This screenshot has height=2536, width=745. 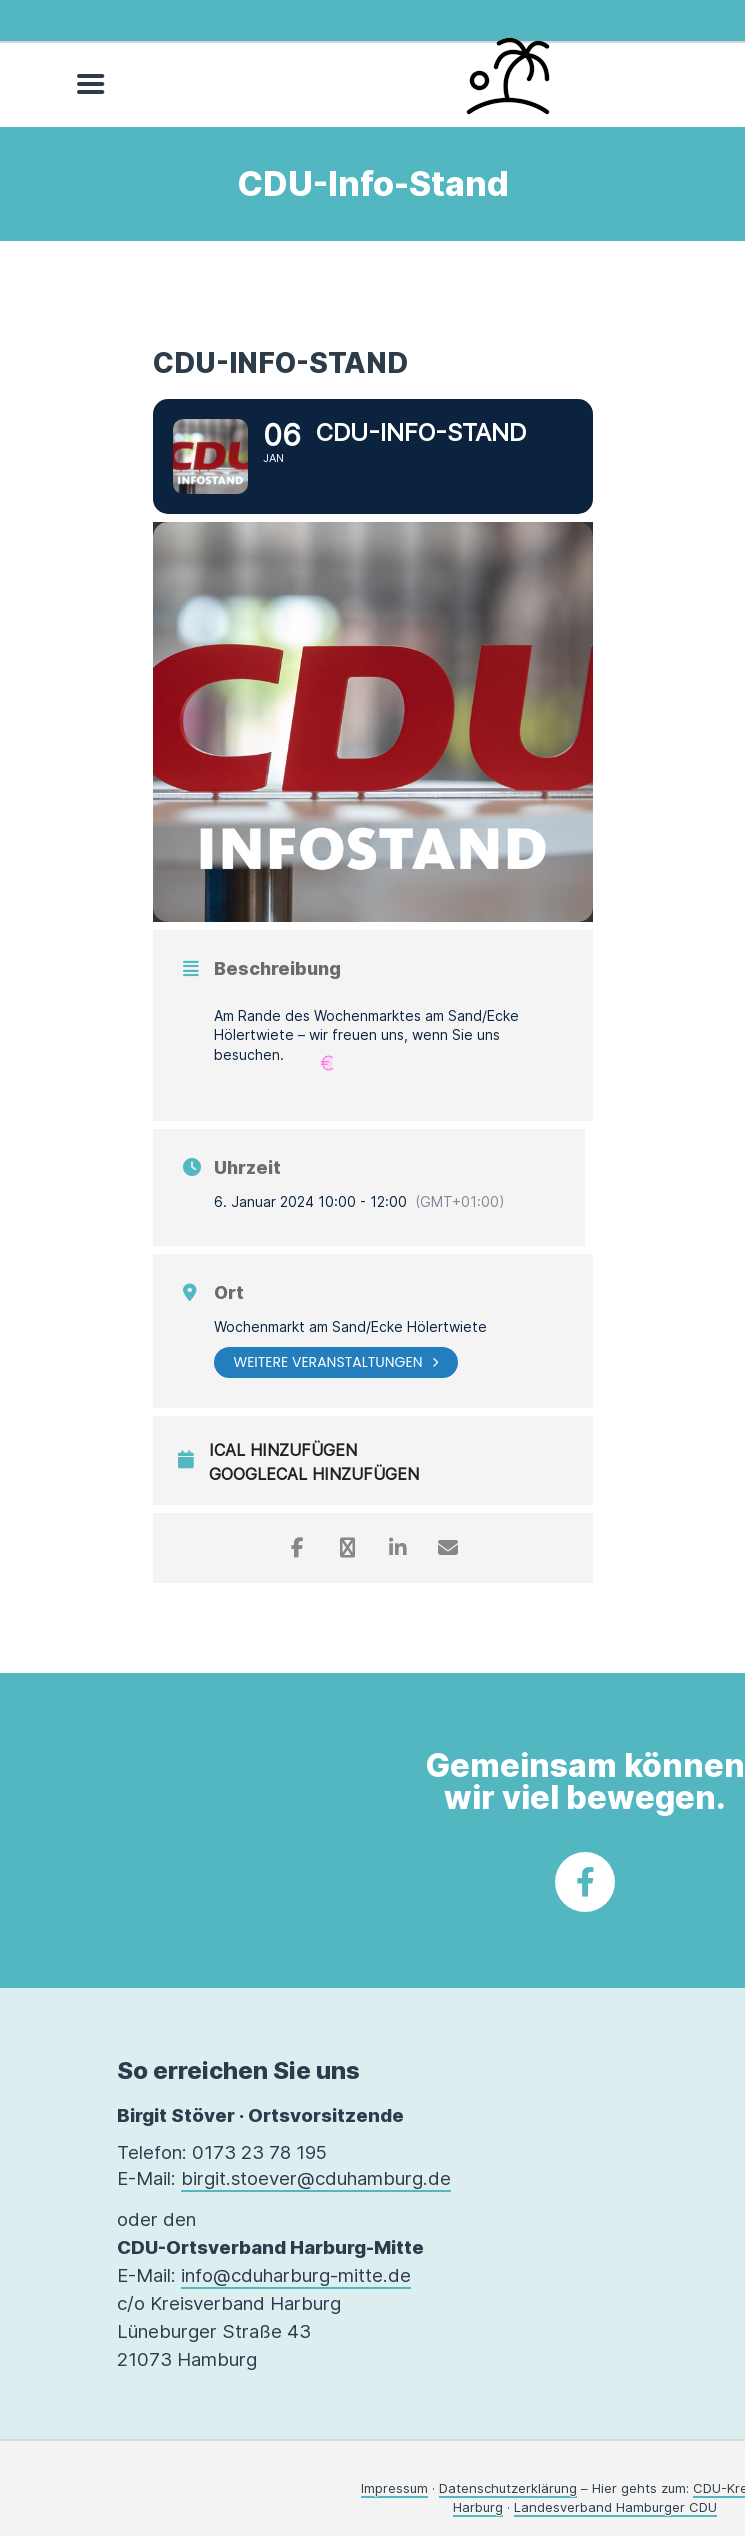 I want to click on indicates vacation or travel mode, so click(x=508, y=76).